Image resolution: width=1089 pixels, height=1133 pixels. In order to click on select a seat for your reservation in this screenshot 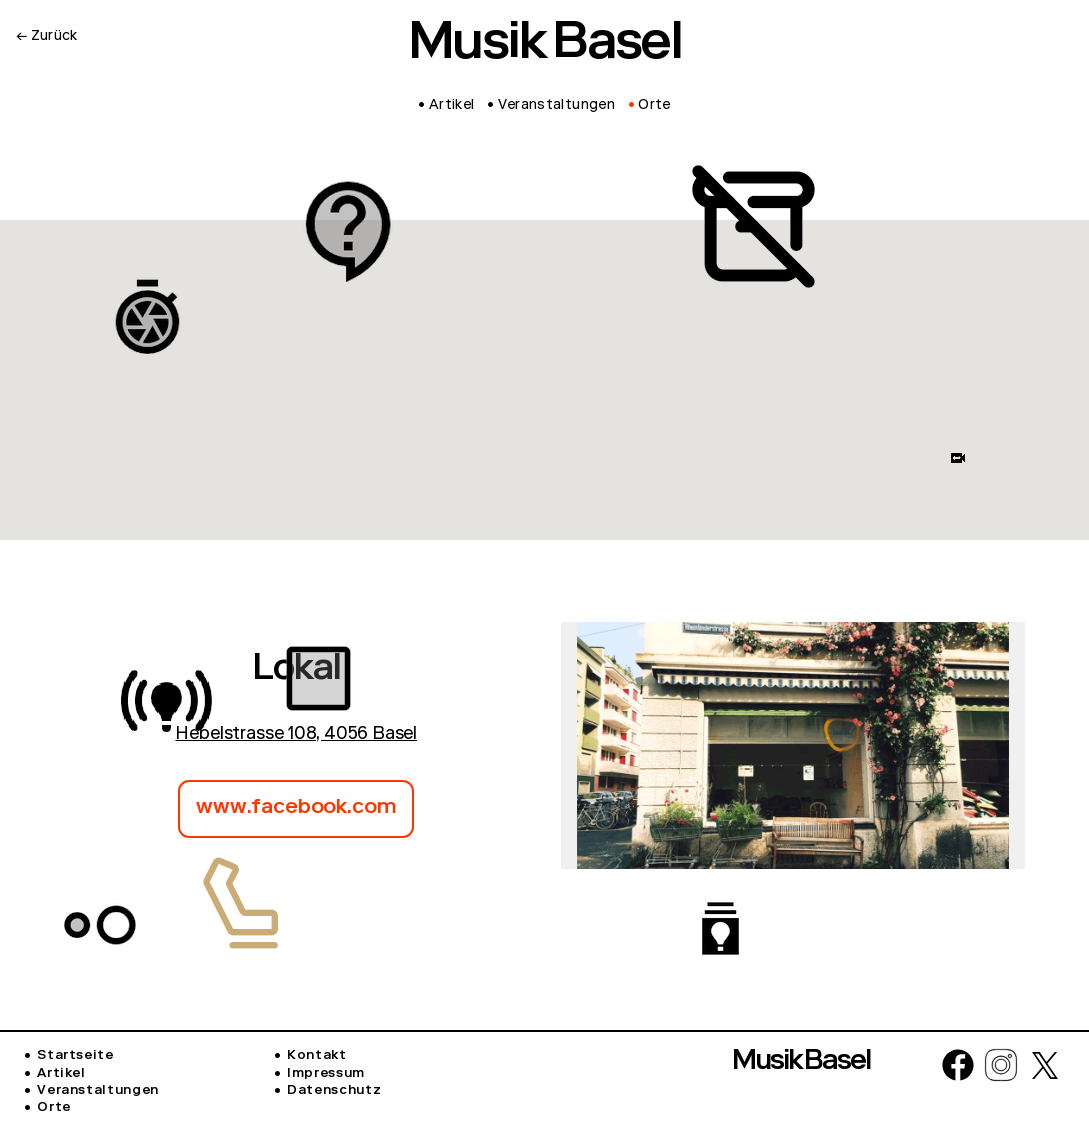, I will do `click(239, 903)`.